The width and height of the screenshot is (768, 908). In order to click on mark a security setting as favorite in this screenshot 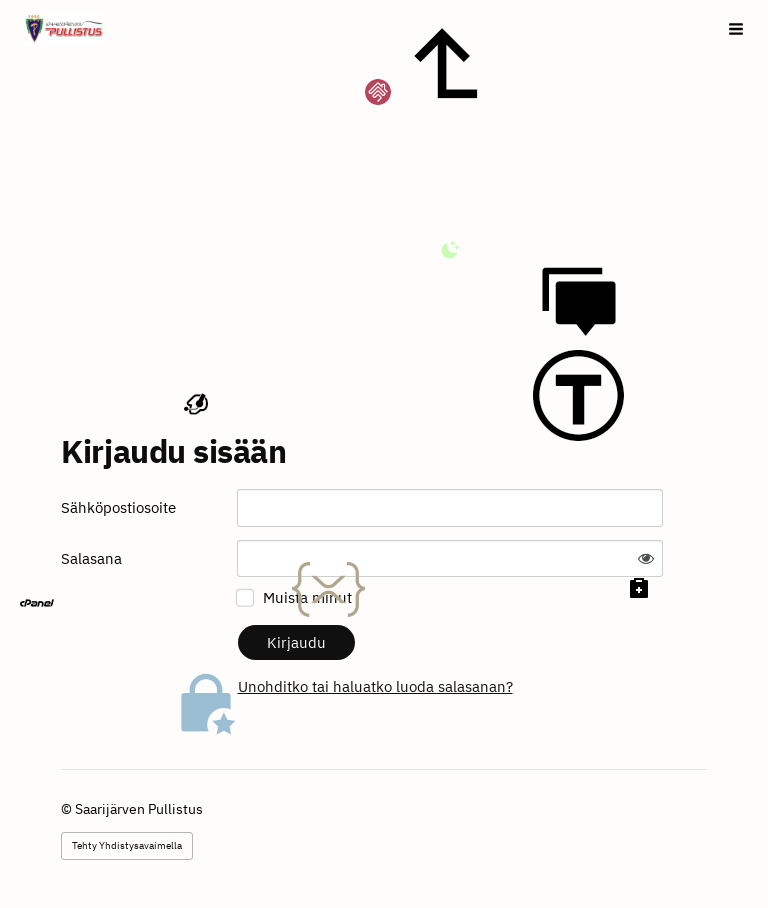, I will do `click(206, 704)`.